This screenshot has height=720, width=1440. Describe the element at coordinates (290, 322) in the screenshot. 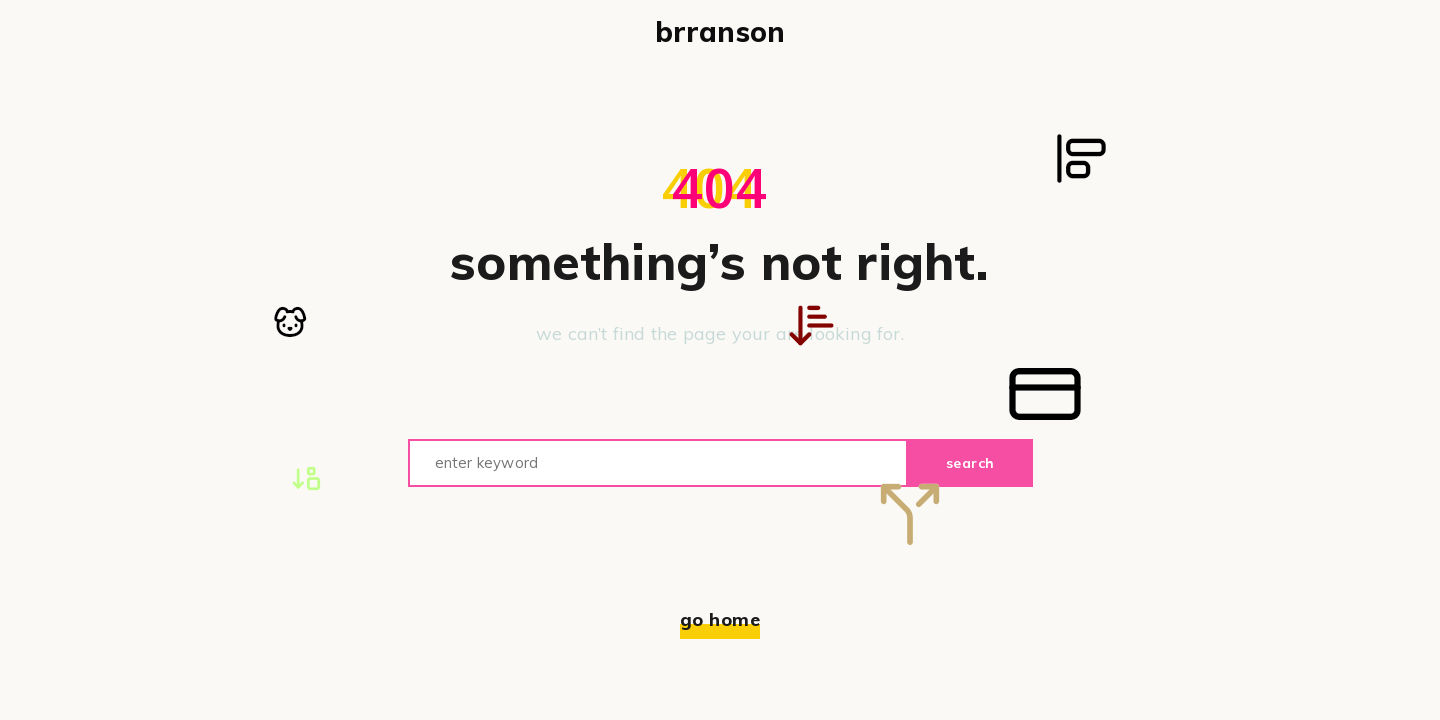

I see `access pet-related features or settings` at that location.